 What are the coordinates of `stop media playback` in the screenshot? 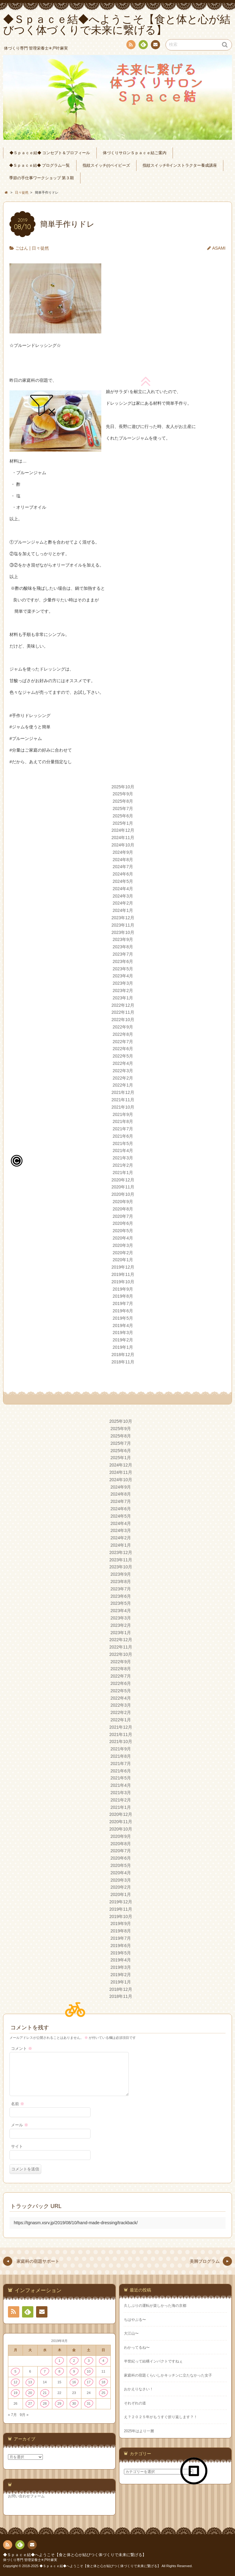 It's located at (194, 2471).